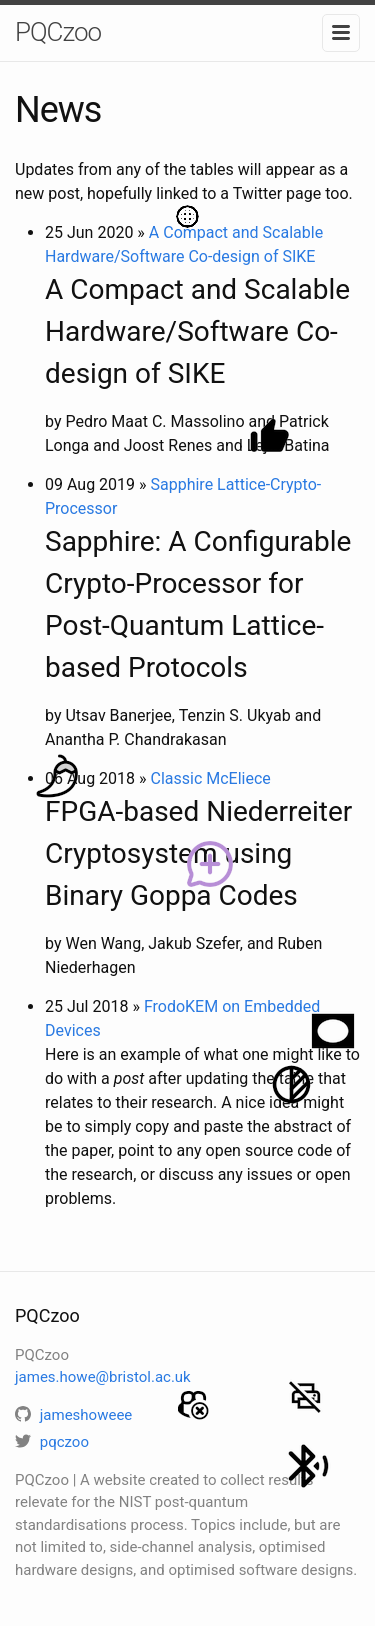  Describe the element at coordinates (291, 1084) in the screenshot. I see `adjust screen brightness settings` at that location.